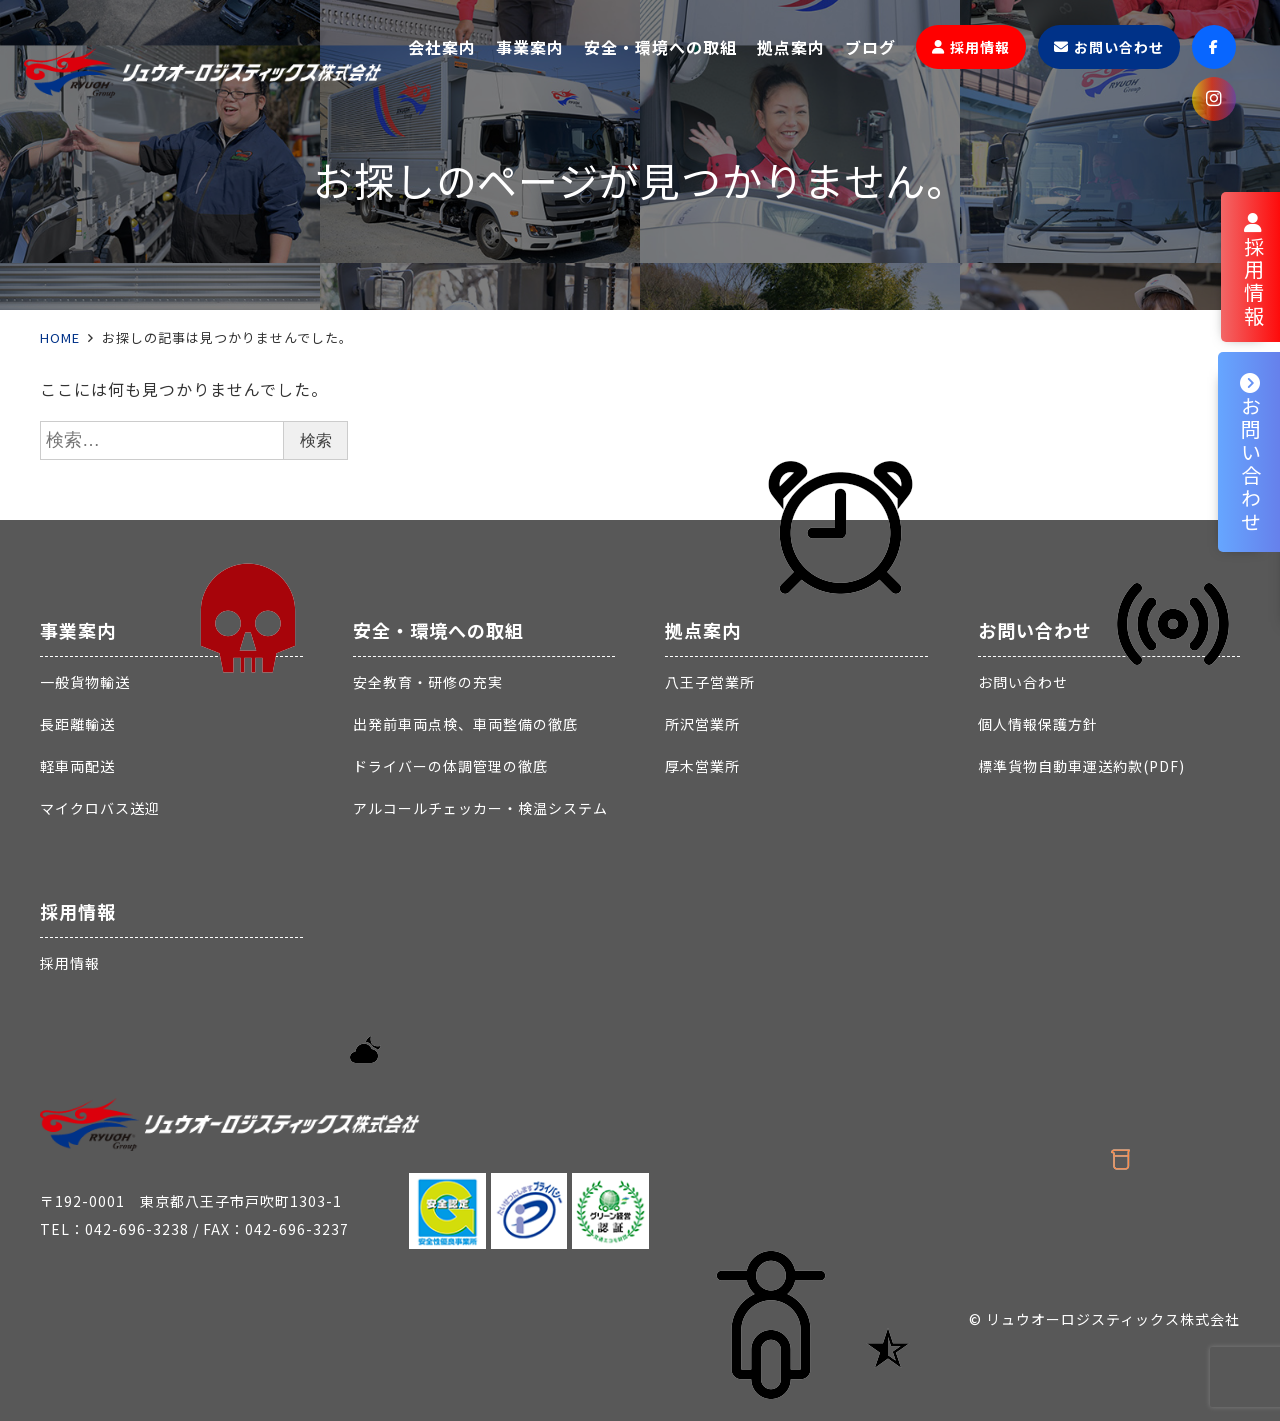  What do you see at coordinates (248, 618) in the screenshot?
I see `indicates danger or hazardous content` at bounding box center [248, 618].